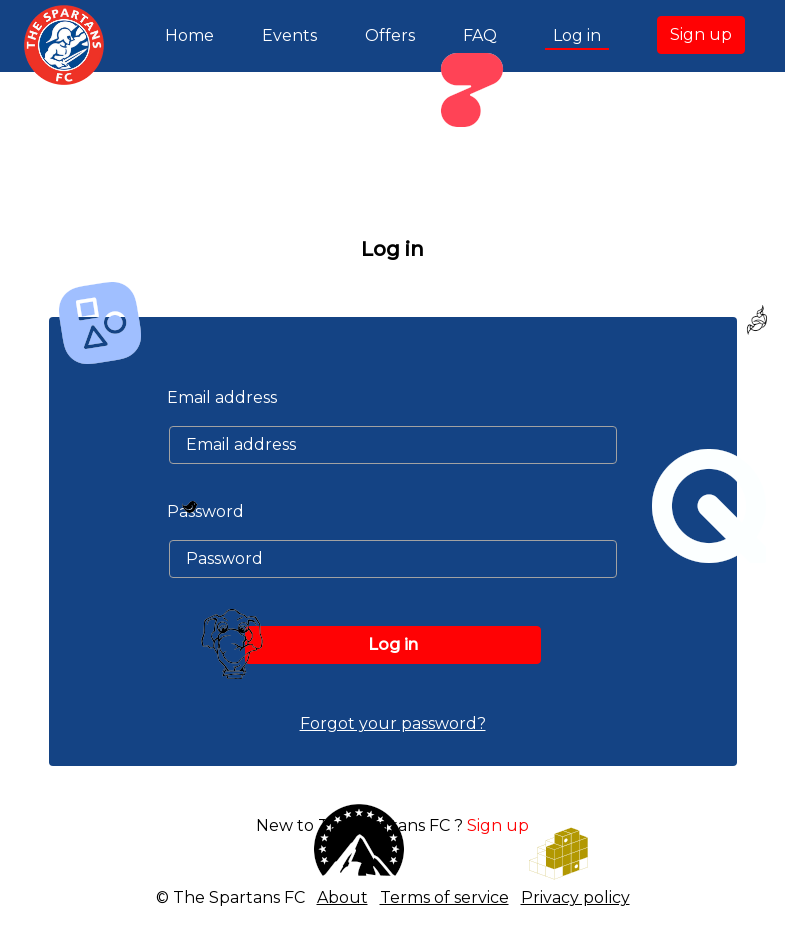  Describe the element at coordinates (232, 644) in the screenshot. I see `packagist logo - php package repository` at that location.